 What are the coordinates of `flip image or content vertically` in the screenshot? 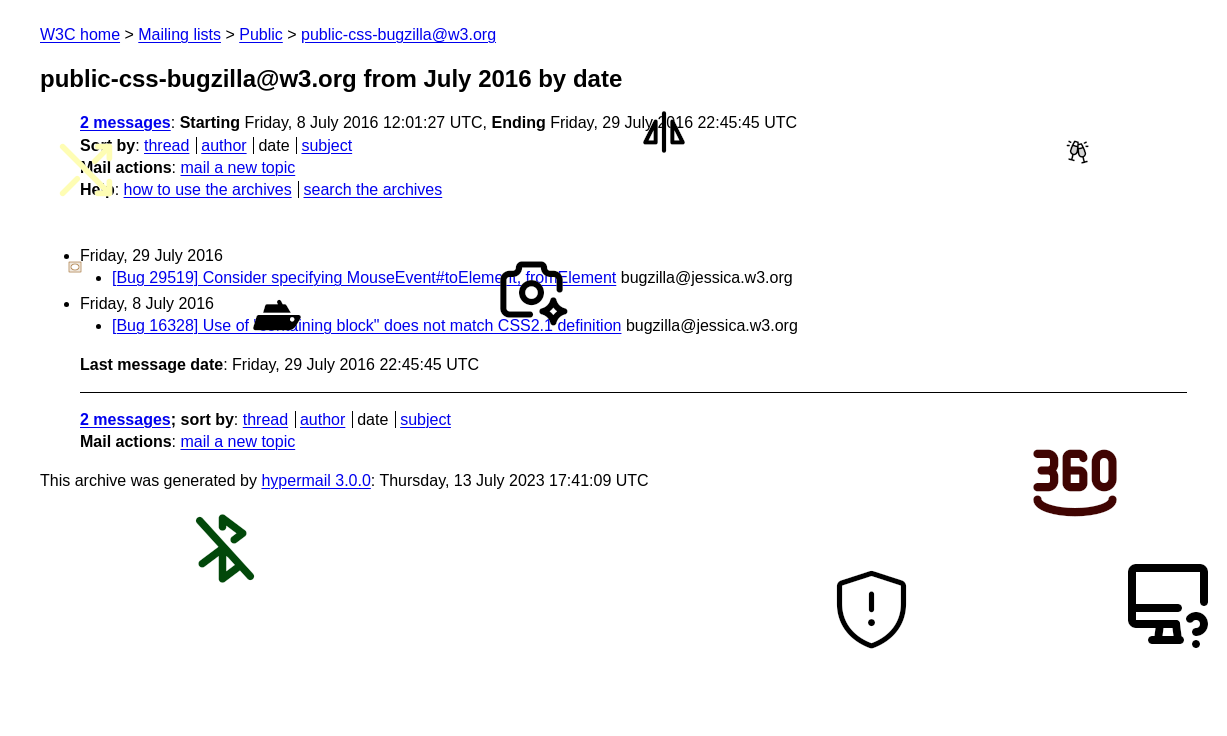 It's located at (664, 132).